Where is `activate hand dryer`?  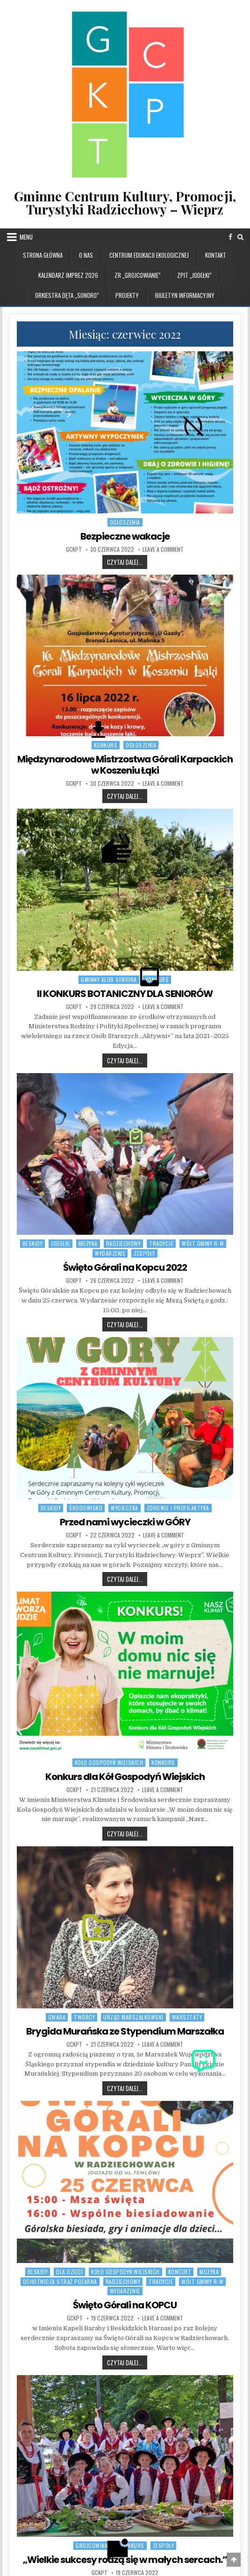
activate hand dryer is located at coordinates (117, 847).